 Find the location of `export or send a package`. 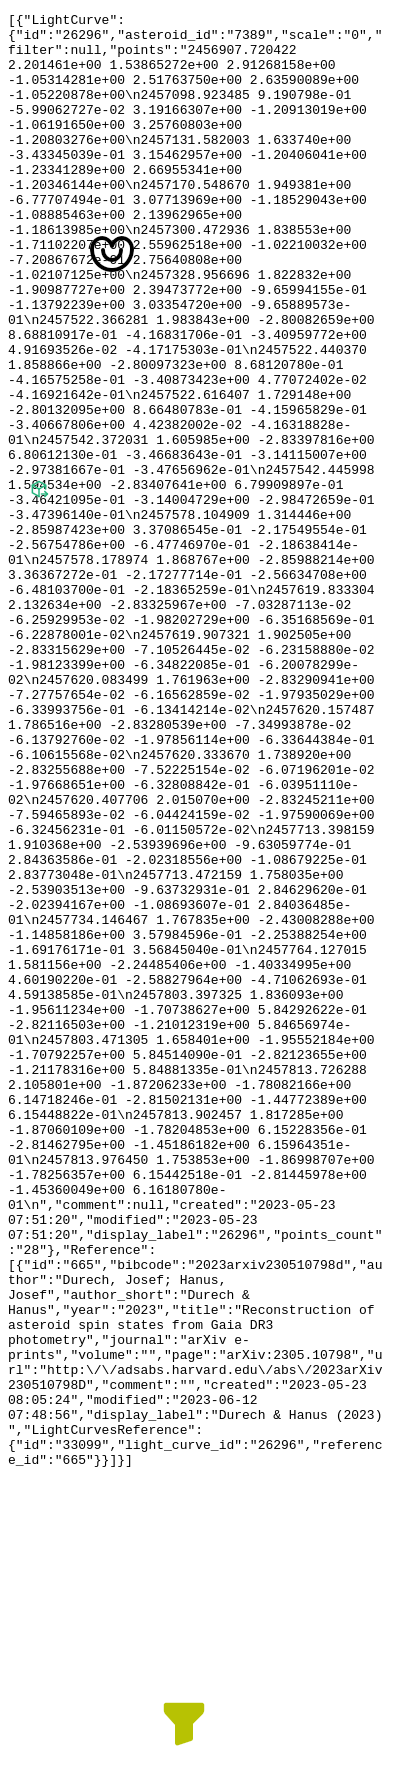

export or send a package is located at coordinates (39, 489).